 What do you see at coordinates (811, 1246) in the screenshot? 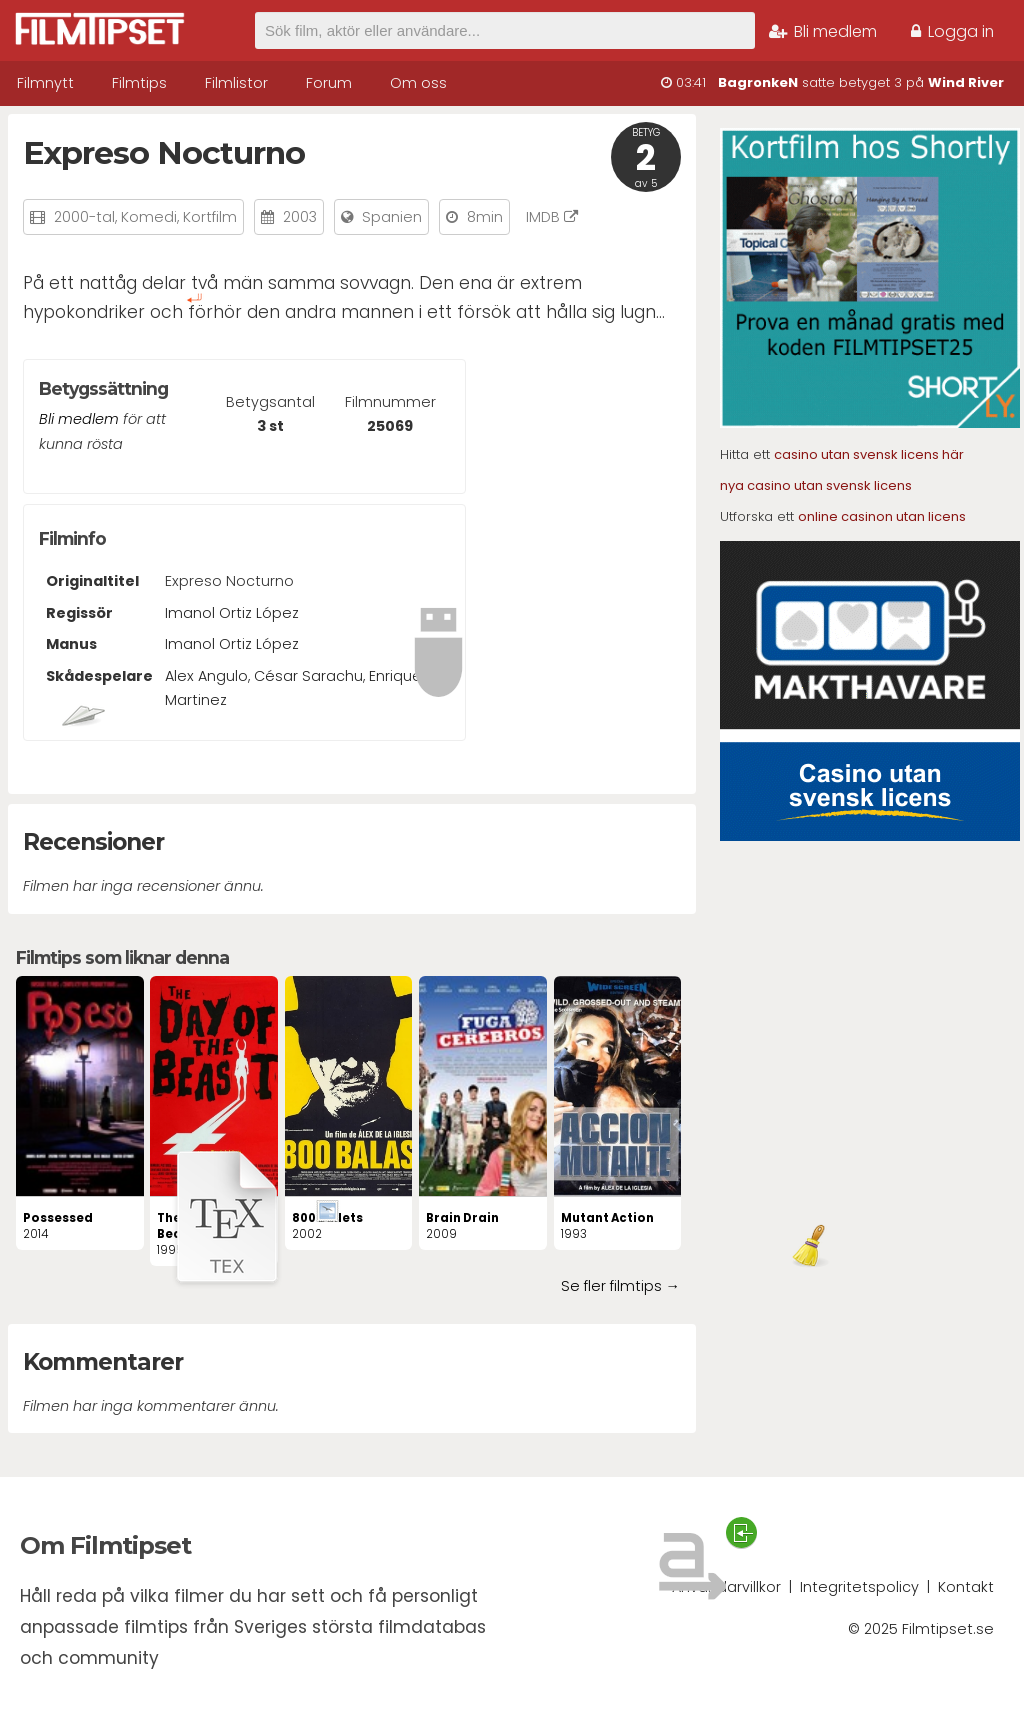
I see `clear all items or entries` at bounding box center [811, 1246].